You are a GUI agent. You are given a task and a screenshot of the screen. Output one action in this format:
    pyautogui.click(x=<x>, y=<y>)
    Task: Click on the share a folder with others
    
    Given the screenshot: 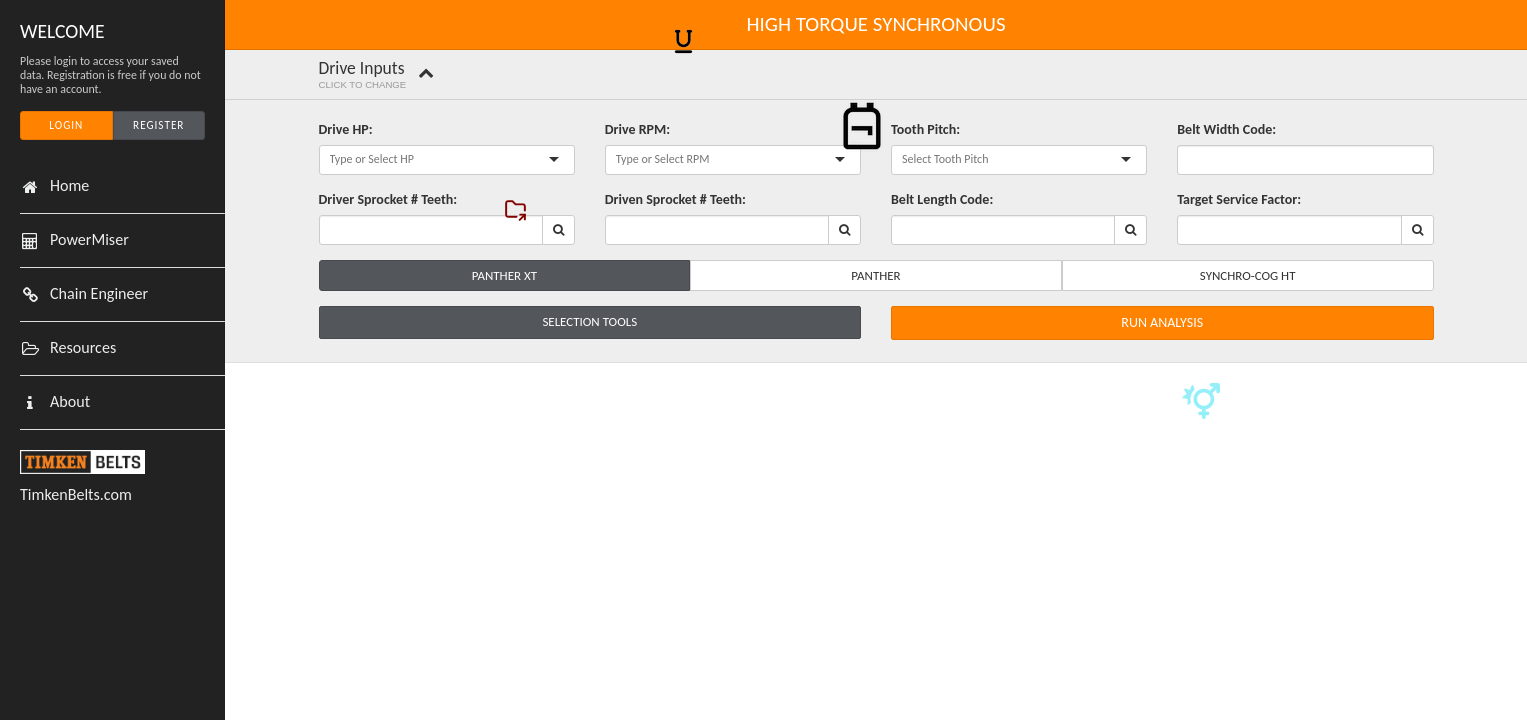 What is the action you would take?
    pyautogui.click(x=515, y=209)
    